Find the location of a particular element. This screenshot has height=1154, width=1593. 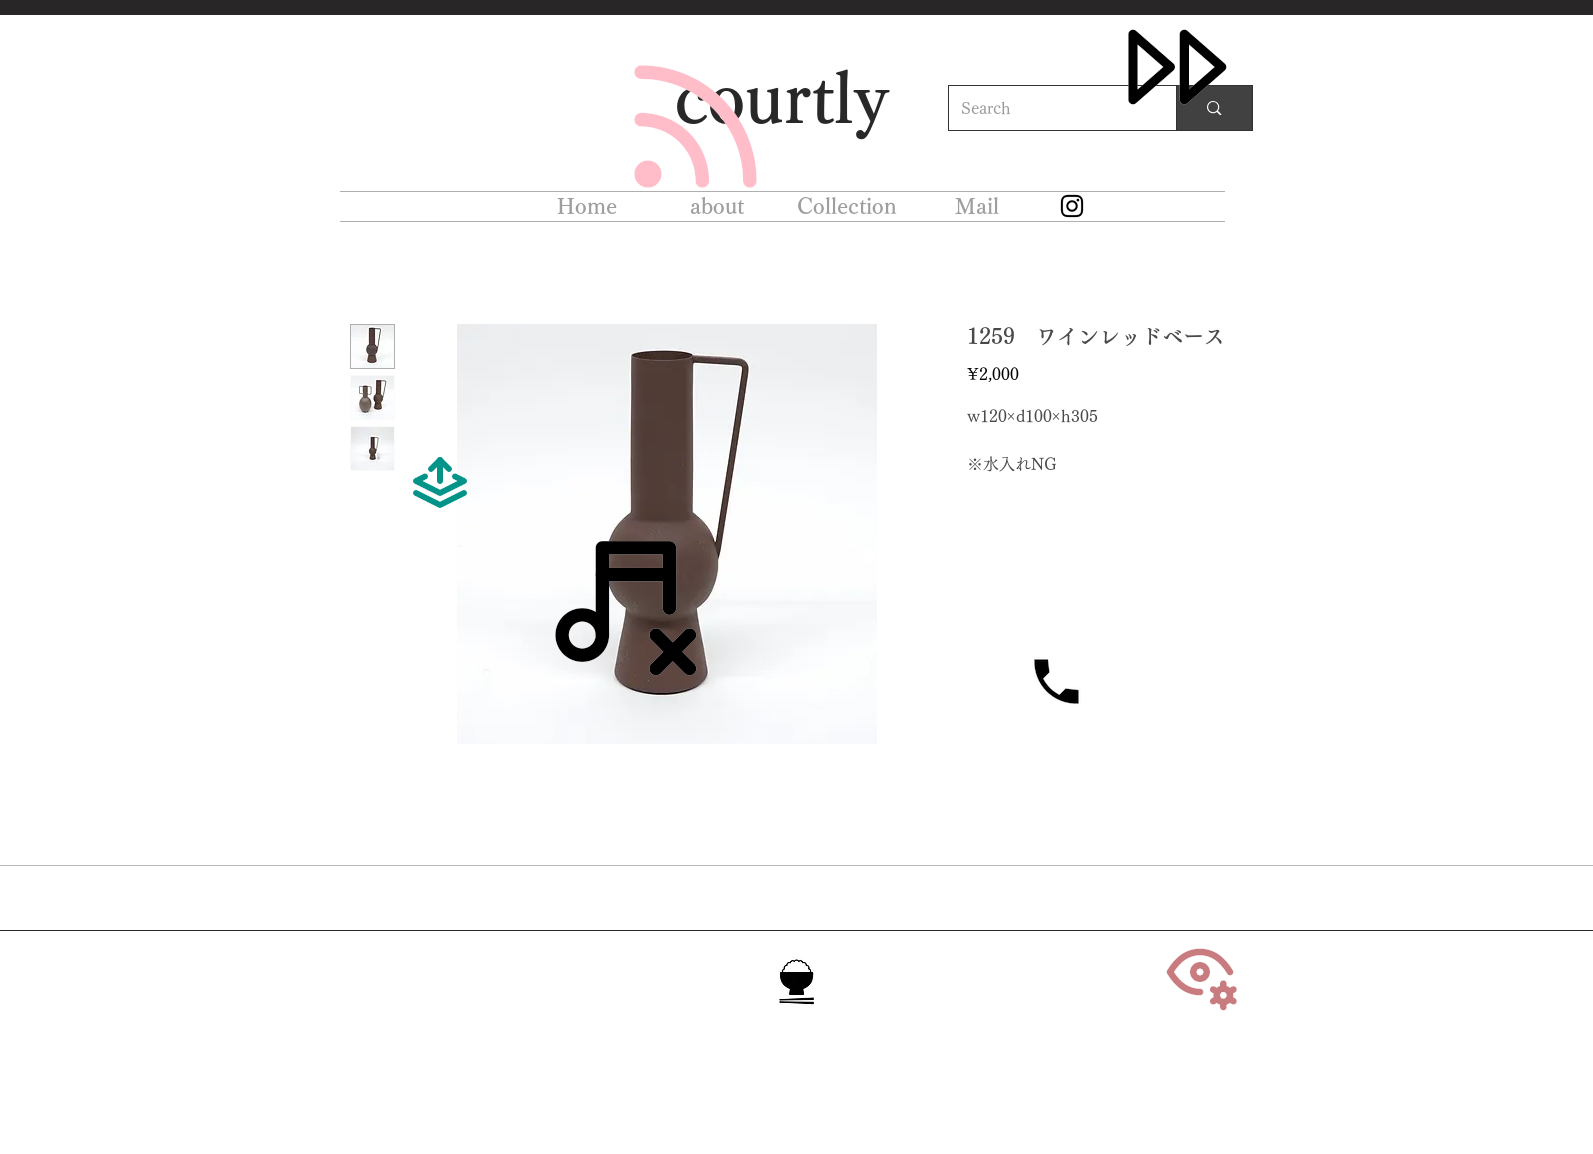

skip to the next track is located at coordinates (1175, 67).